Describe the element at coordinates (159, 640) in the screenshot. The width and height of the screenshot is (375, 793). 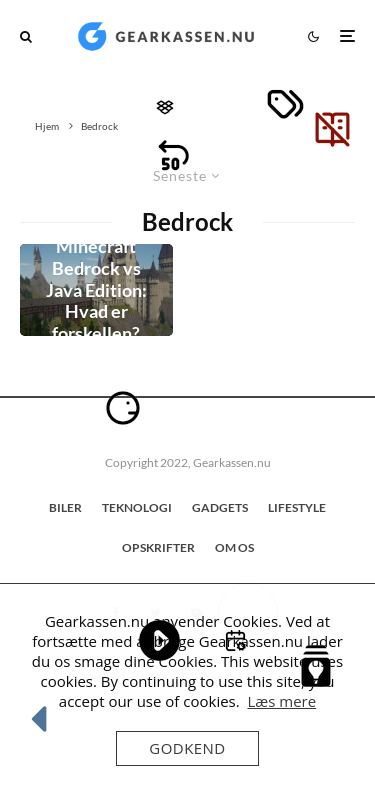
I see `play media or video content` at that location.